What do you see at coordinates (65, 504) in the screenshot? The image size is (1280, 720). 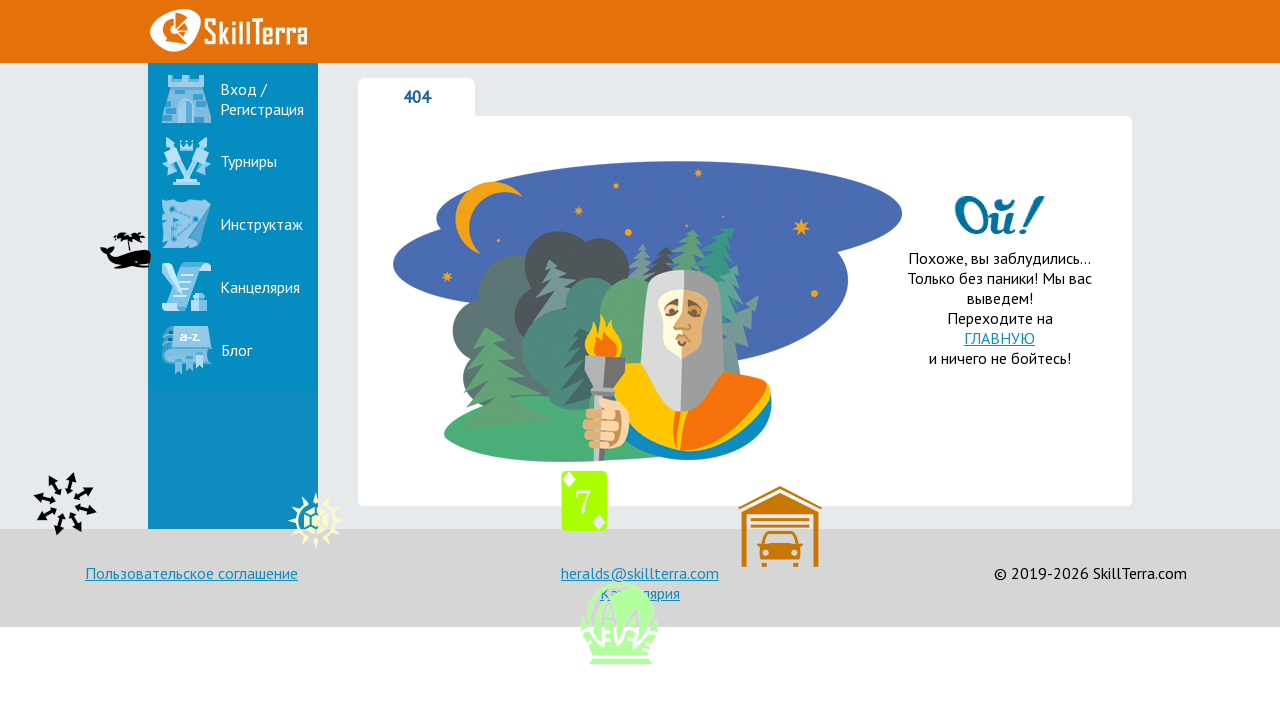 I see `expand or distribute items outward` at bounding box center [65, 504].